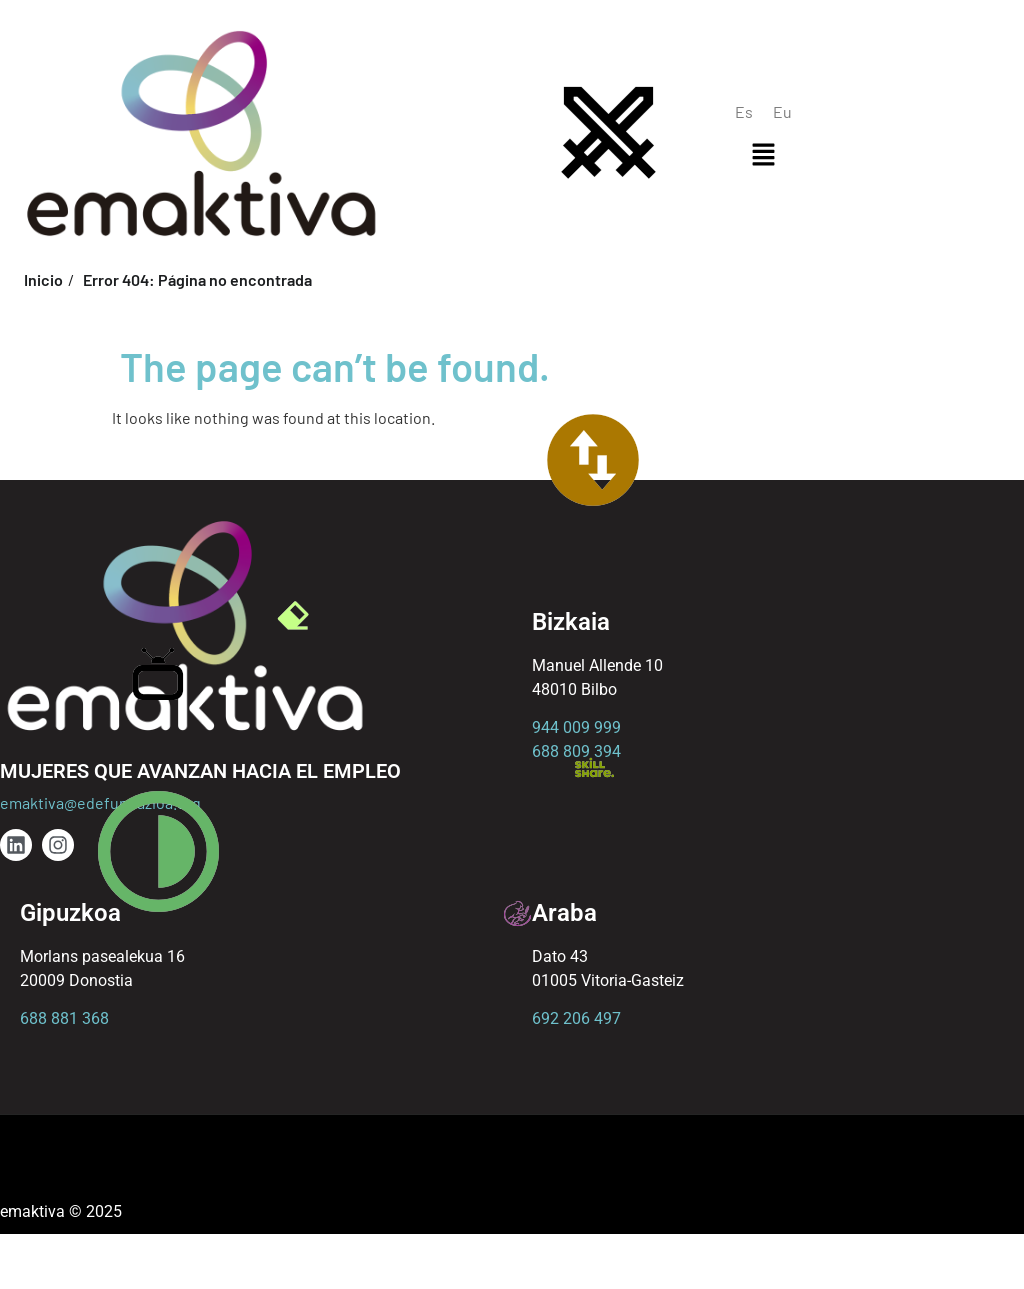  What do you see at coordinates (158, 674) in the screenshot?
I see `open the MyShows app` at bounding box center [158, 674].